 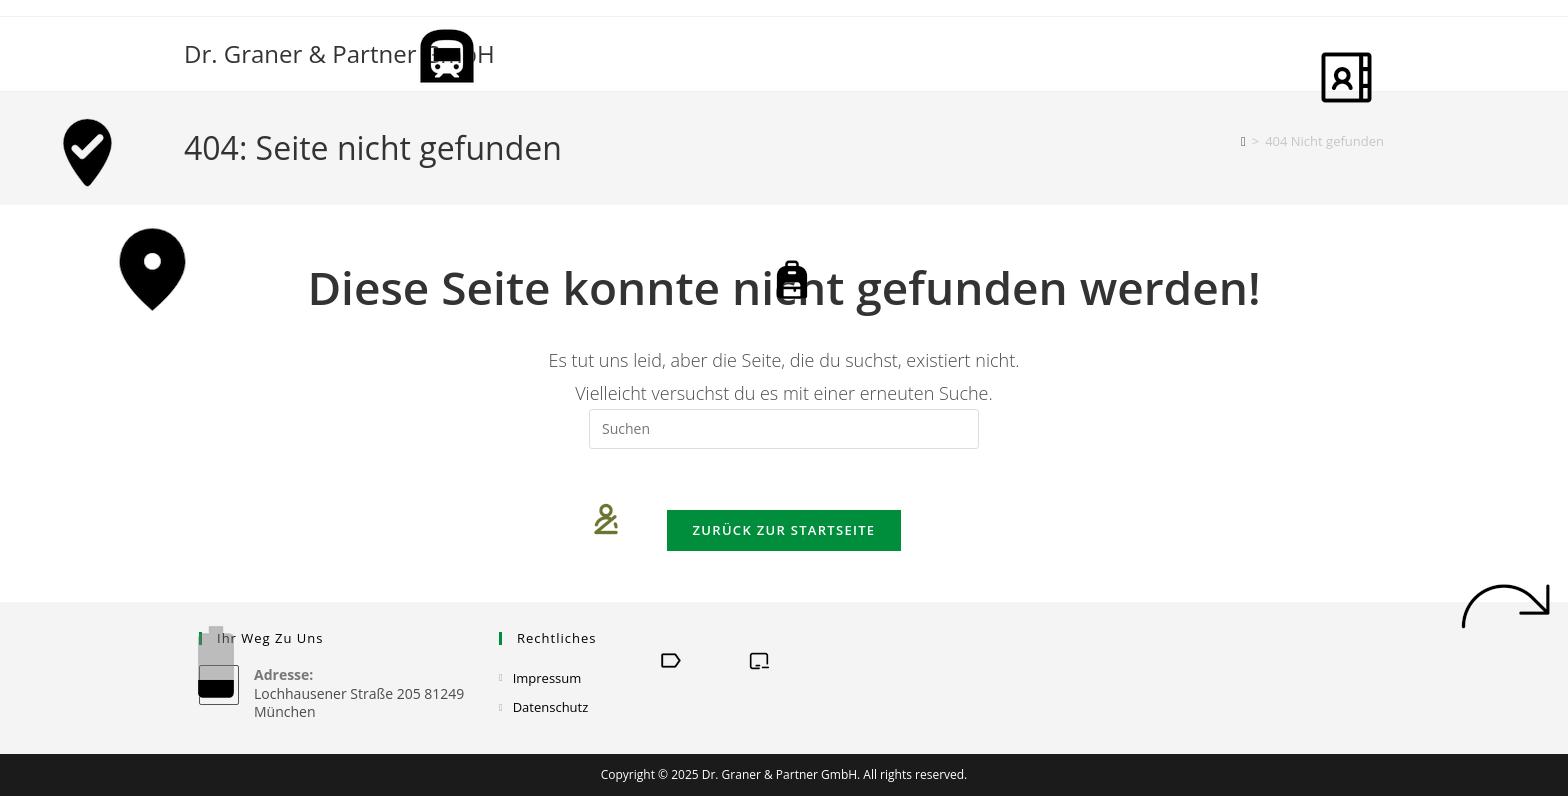 I want to click on confirm or select a location, so click(x=87, y=153).